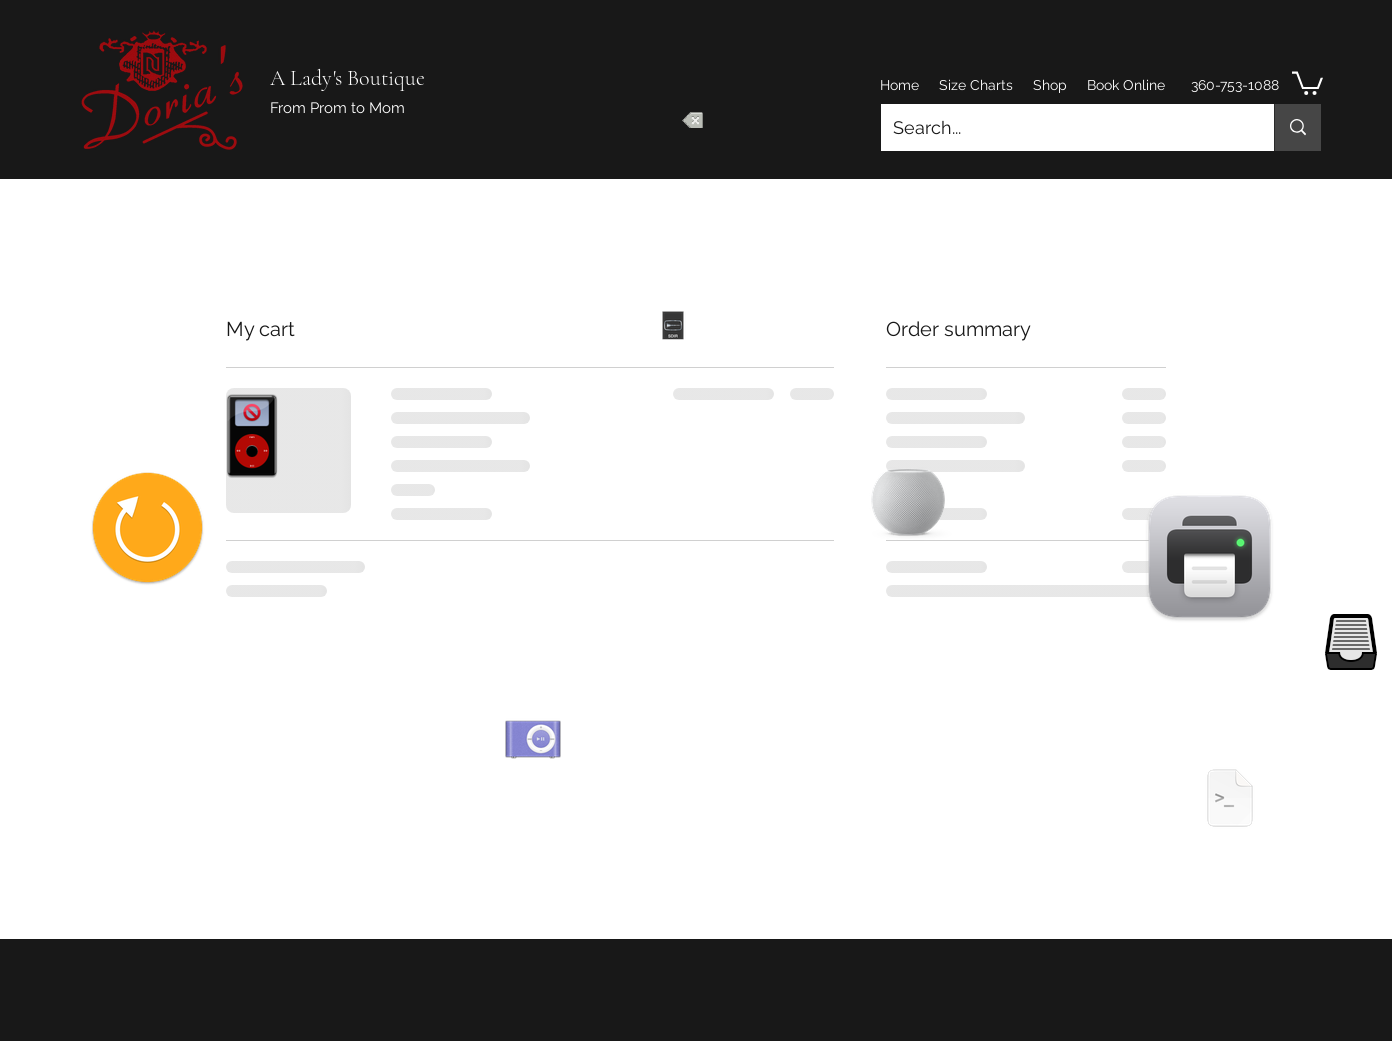 The width and height of the screenshot is (1392, 1041). Describe the element at coordinates (673, 326) in the screenshot. I see `apply impulse response reverb effect in GarageBand` at that location.